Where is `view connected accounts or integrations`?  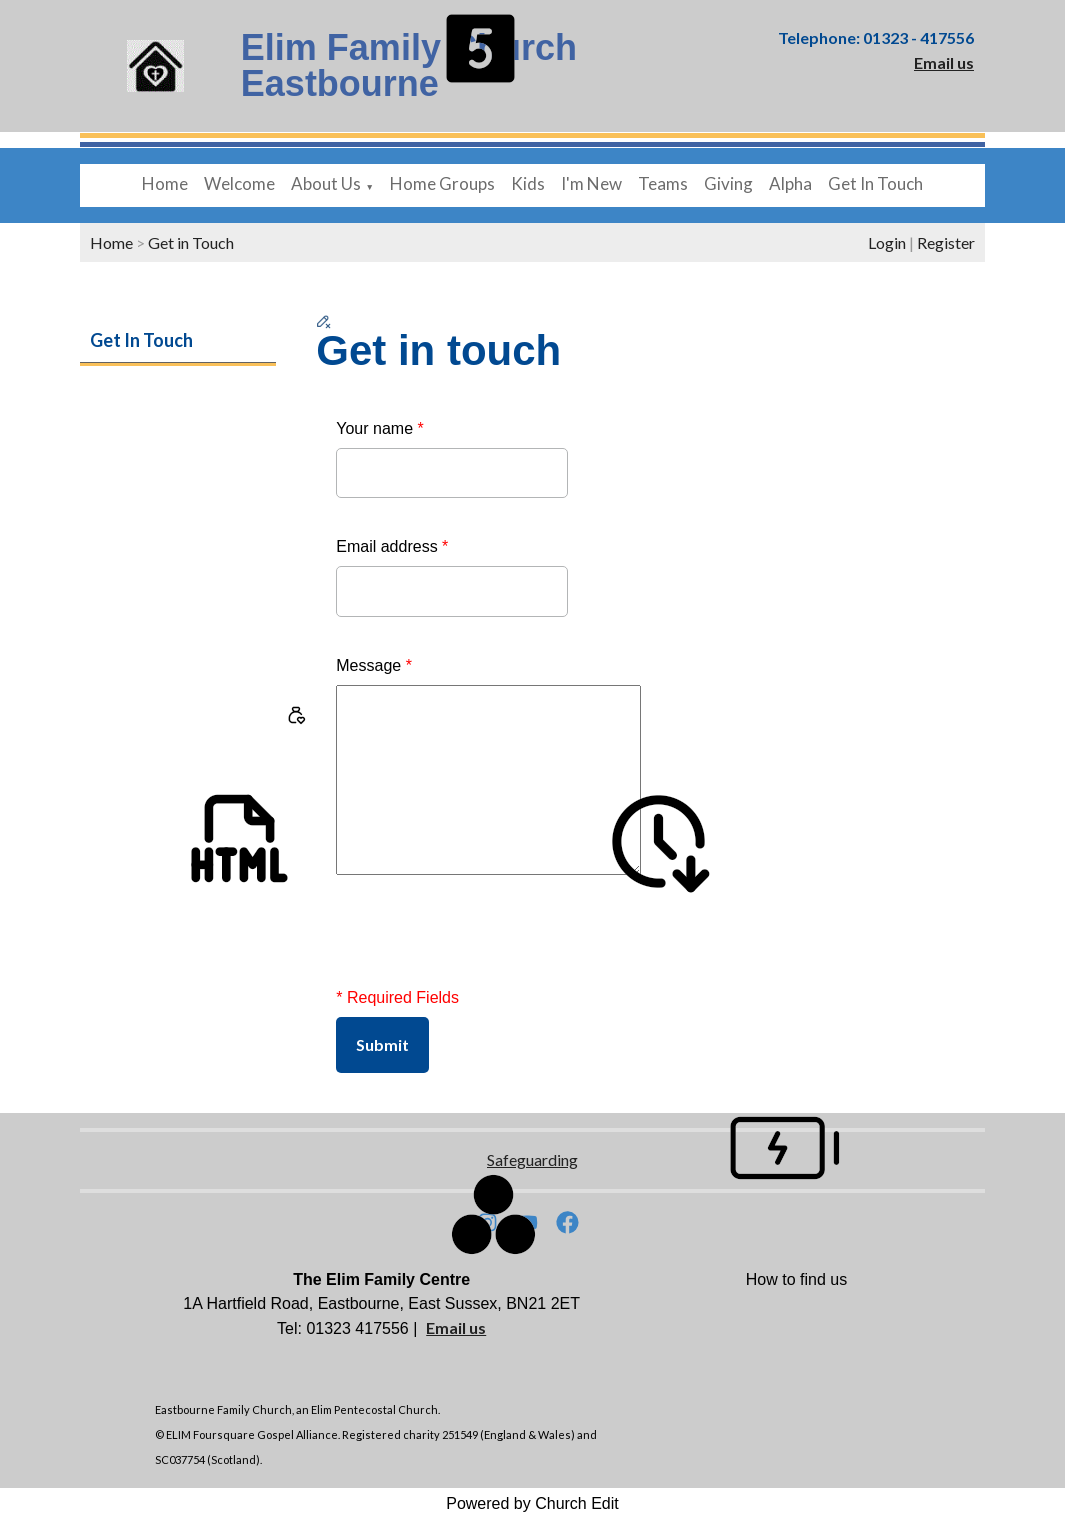
view connected accounts or integrations is located at coordinates (493, 1214).